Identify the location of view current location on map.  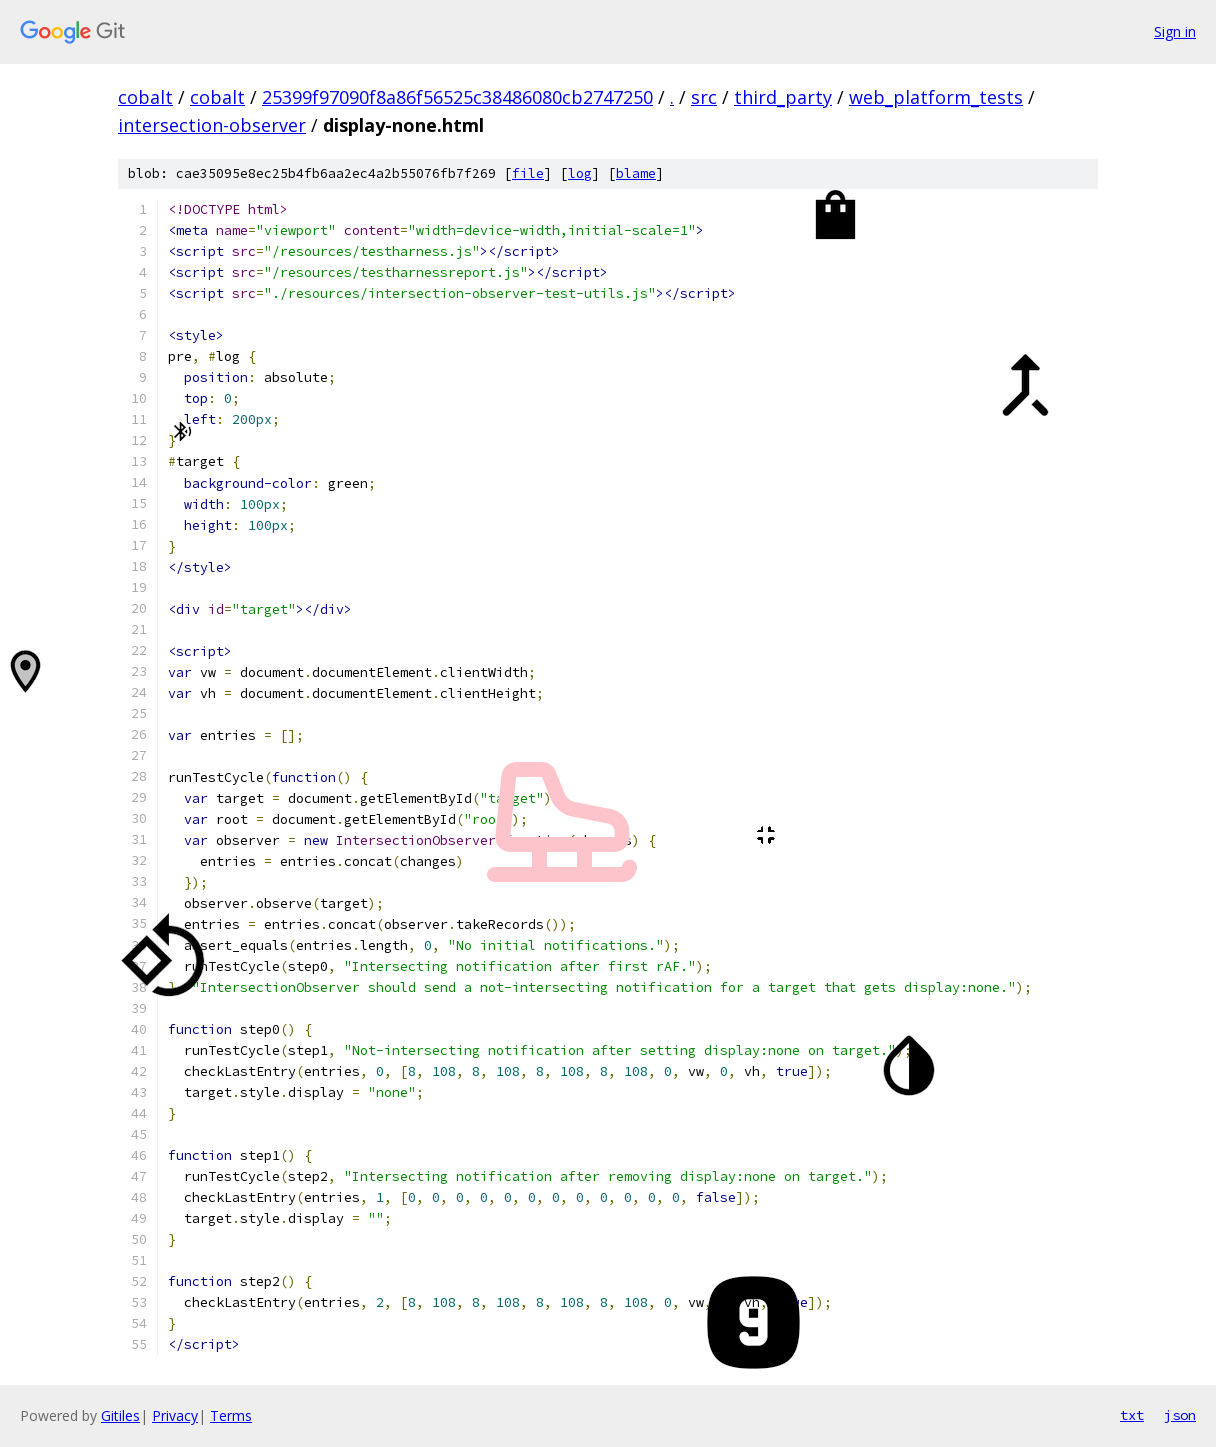
(25, 671).